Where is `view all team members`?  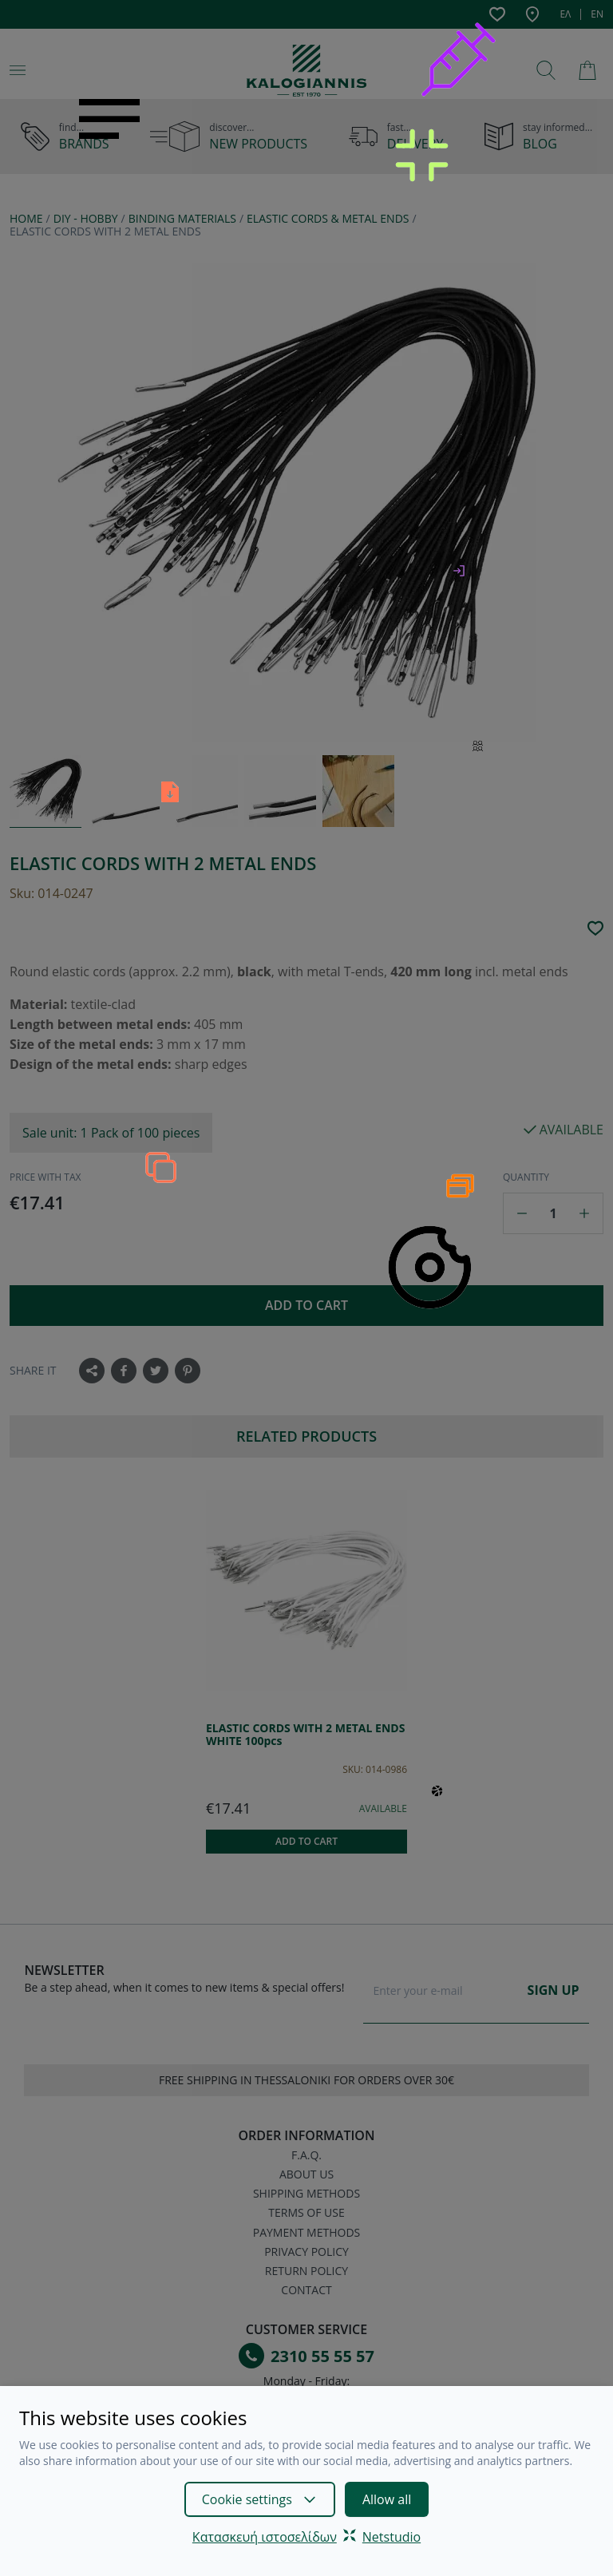 view all team members is located at coordinates (477, 746).